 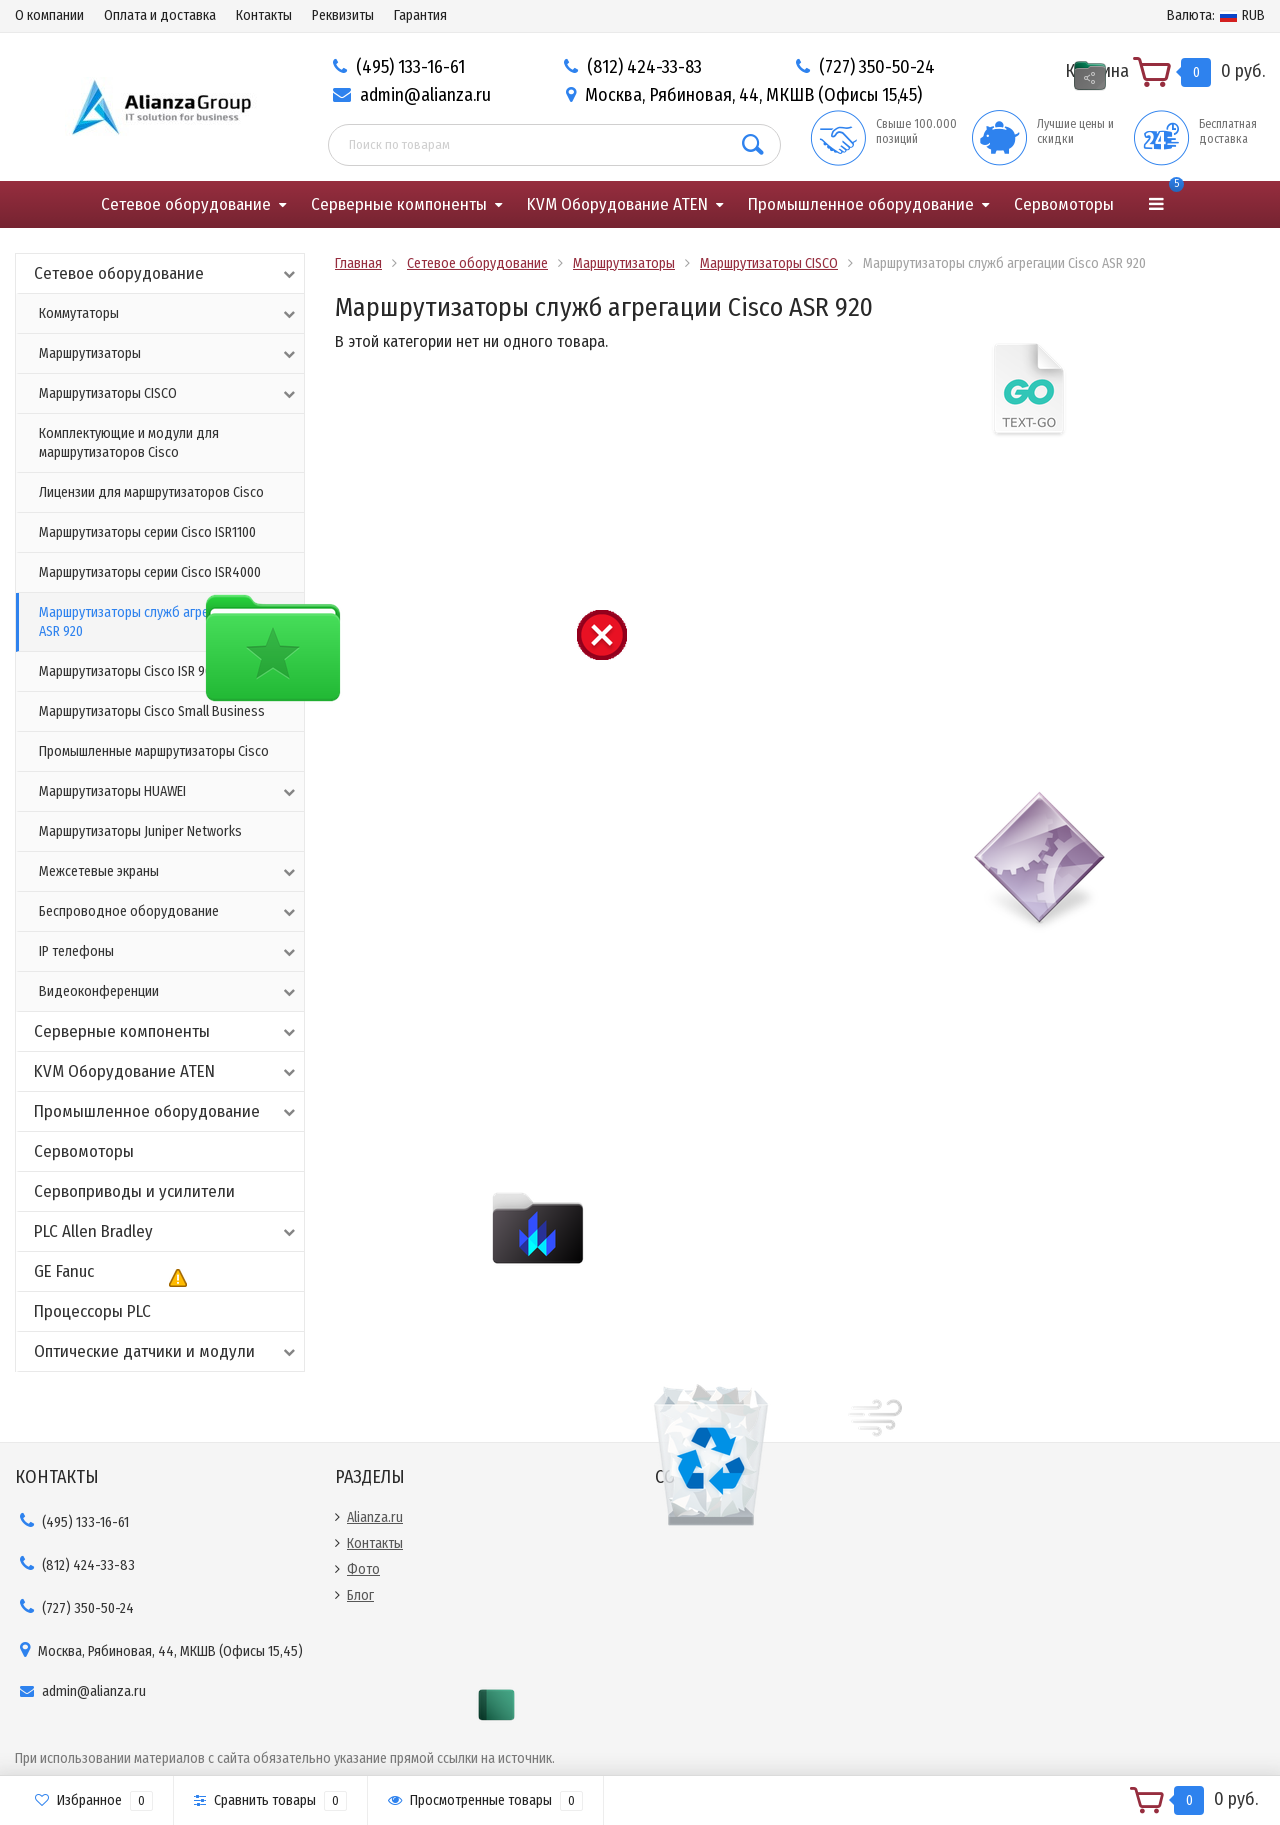 I want to click on access your public shared folder, so click(x=1090, y=75).